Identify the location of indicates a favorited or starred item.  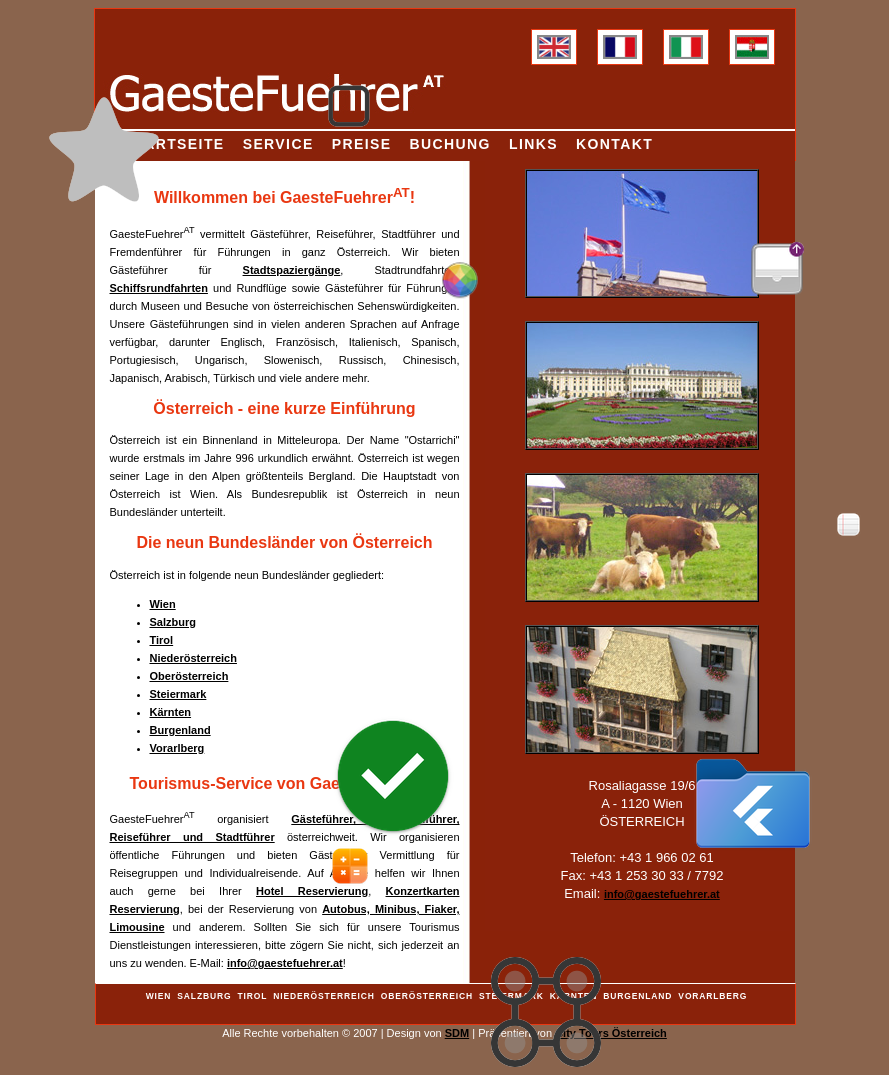
(104, 154).